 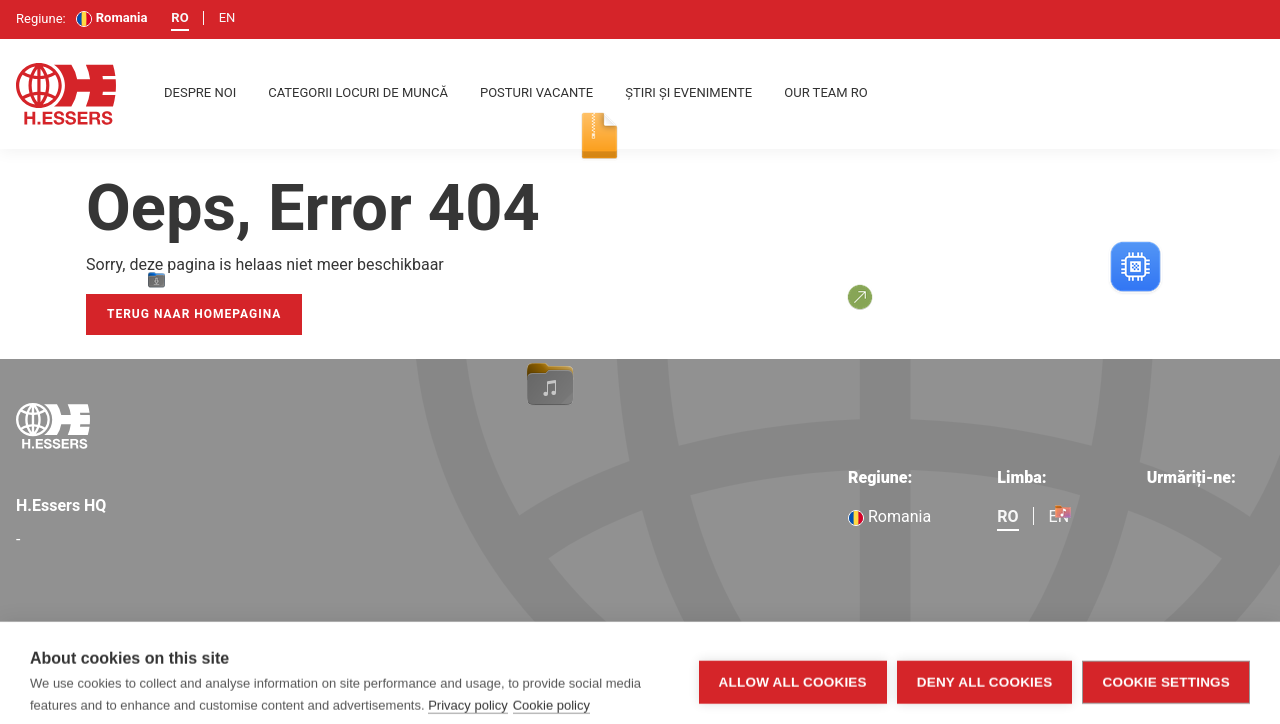 What do you see at coordinates (550, 384) in the screenshot?
I see `open your music folder` at bounding box center [550, 384].